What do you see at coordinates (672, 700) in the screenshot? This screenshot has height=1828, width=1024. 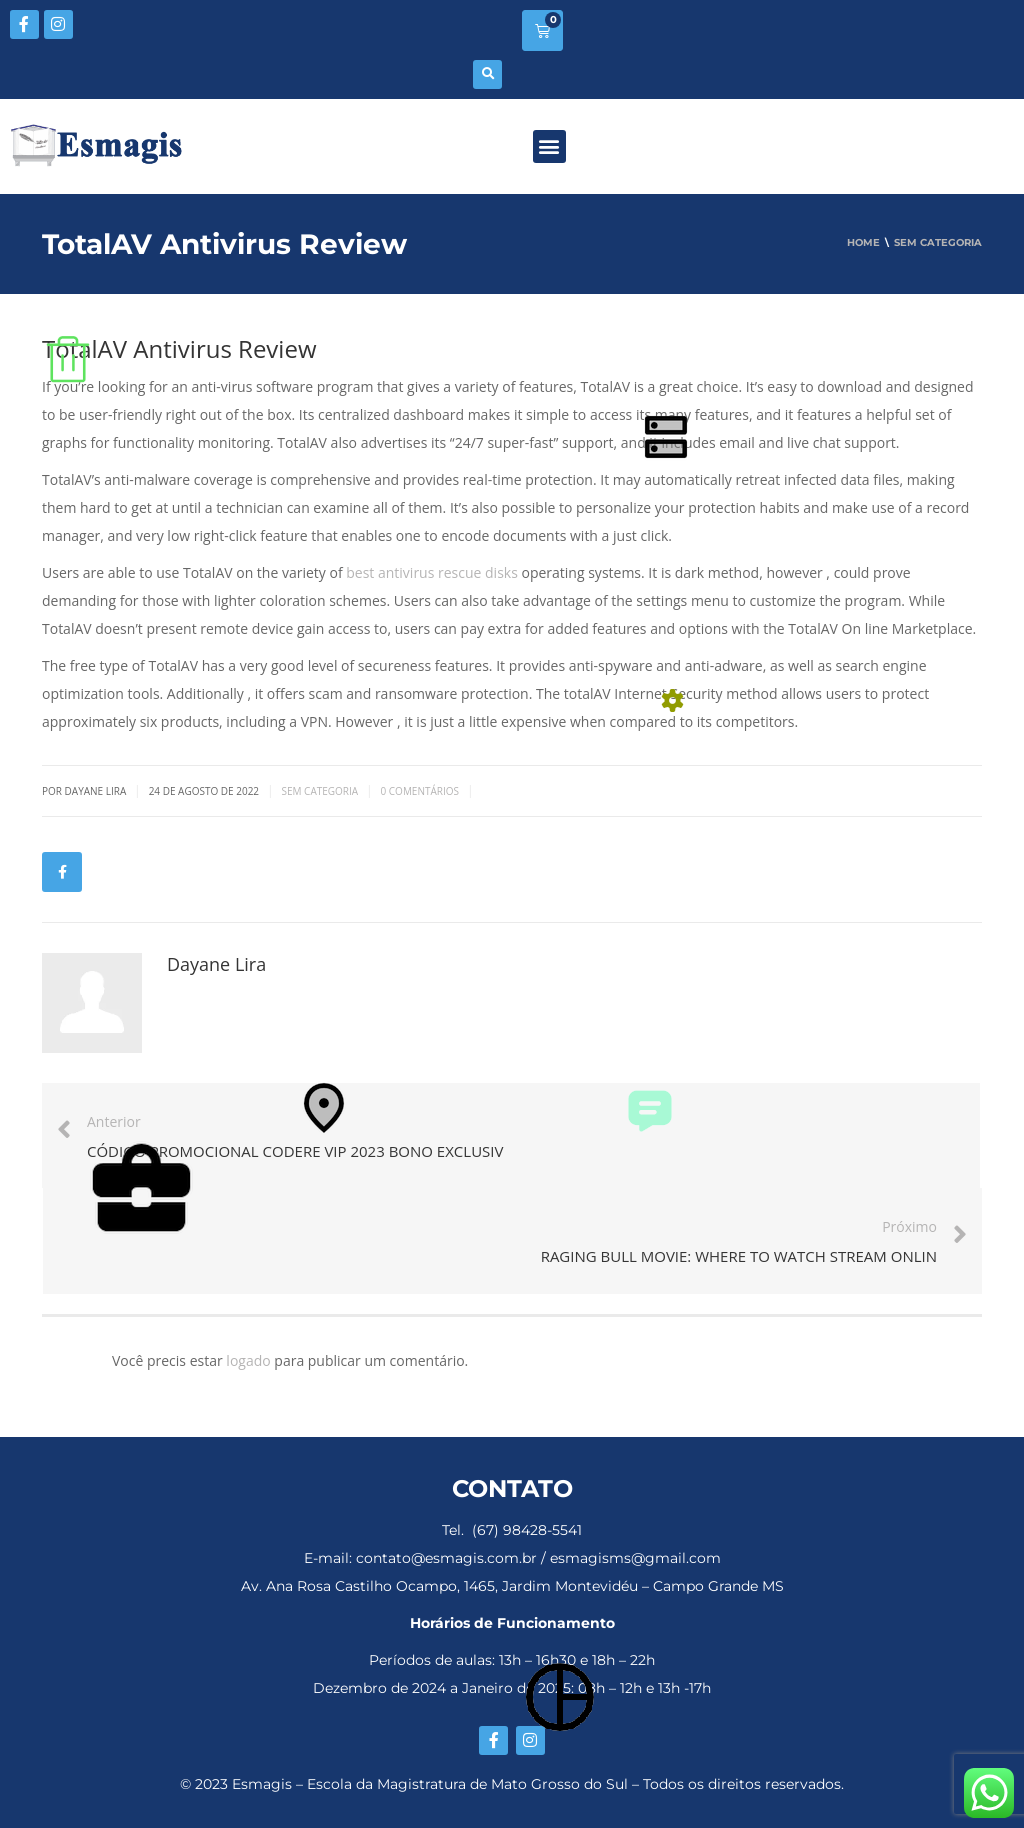 I see `access settings or preferences` at bounding box center [672, 700].